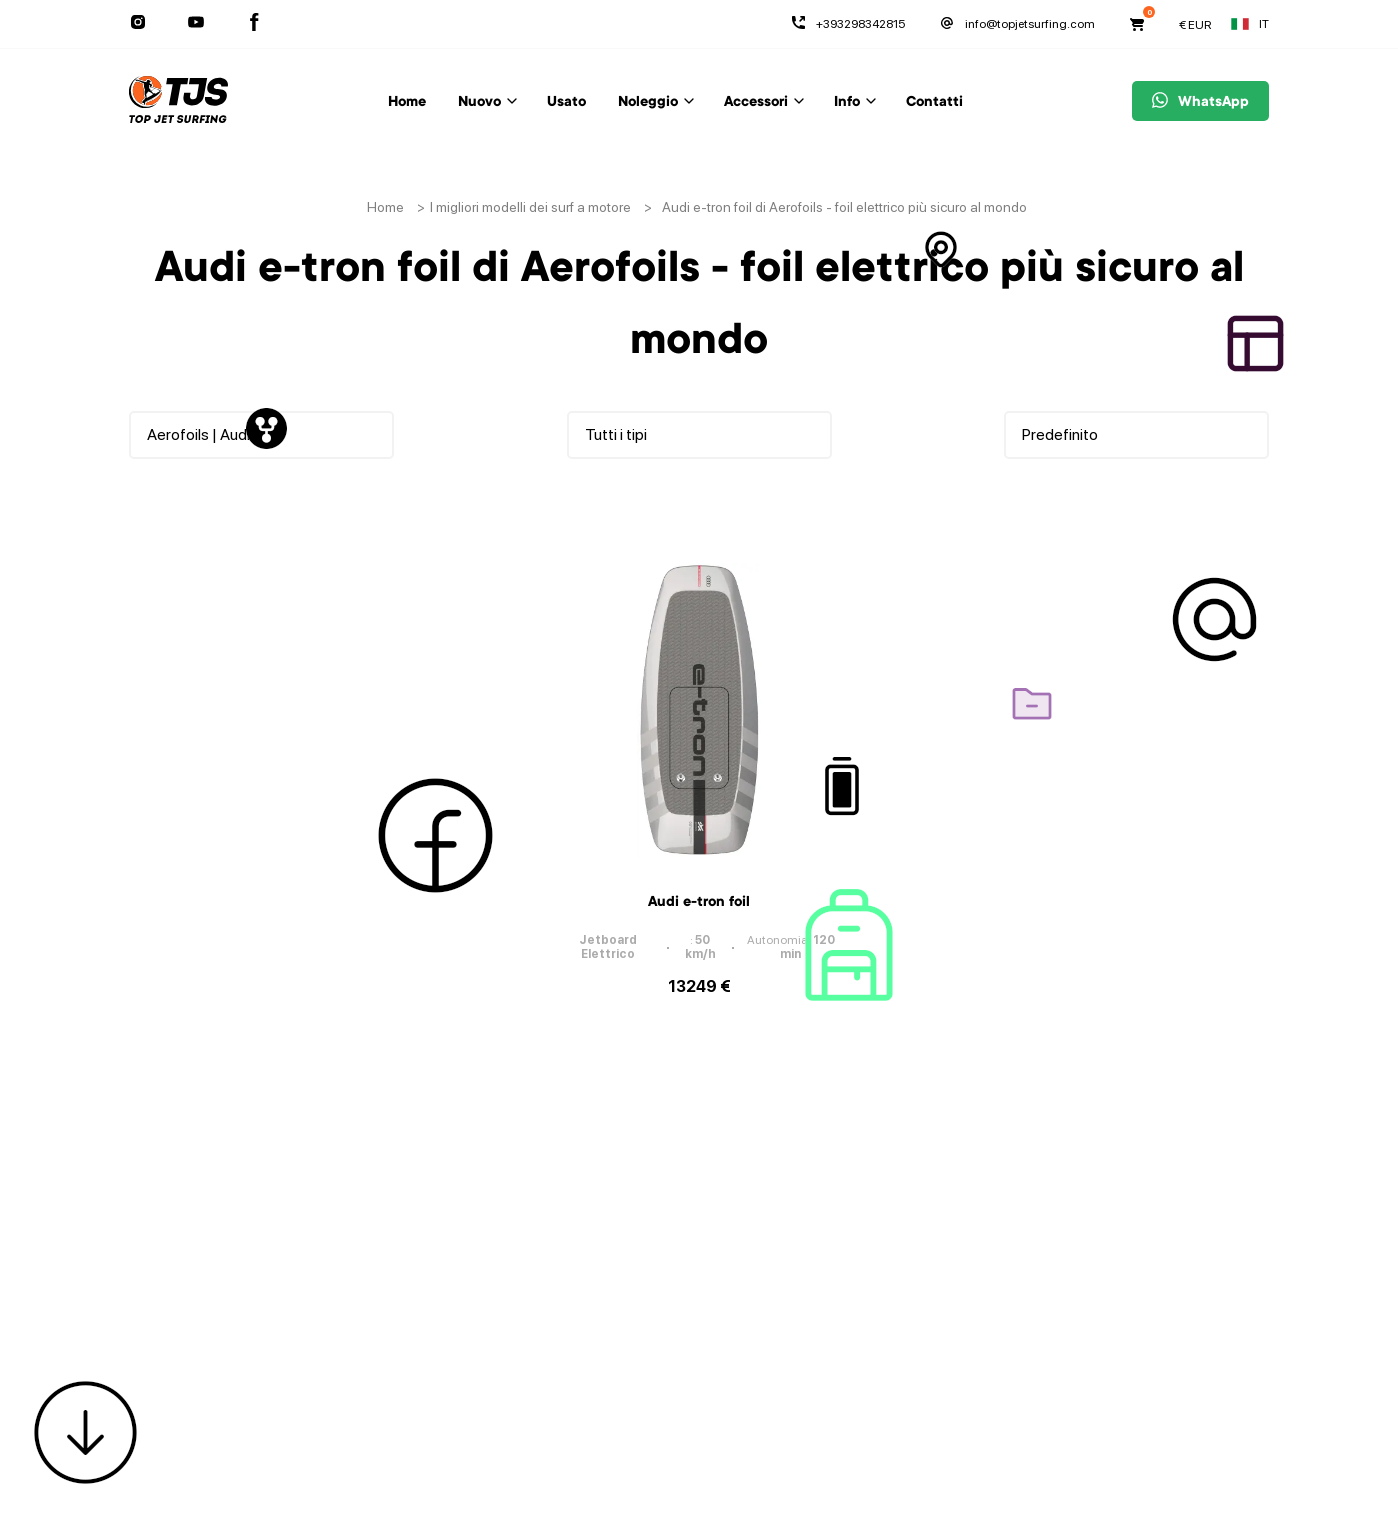  What do you see at coordinates (266, 428) in the screenshot?
I see `indicates a forked repository in your activity feed` at bounding box center [266, 428].